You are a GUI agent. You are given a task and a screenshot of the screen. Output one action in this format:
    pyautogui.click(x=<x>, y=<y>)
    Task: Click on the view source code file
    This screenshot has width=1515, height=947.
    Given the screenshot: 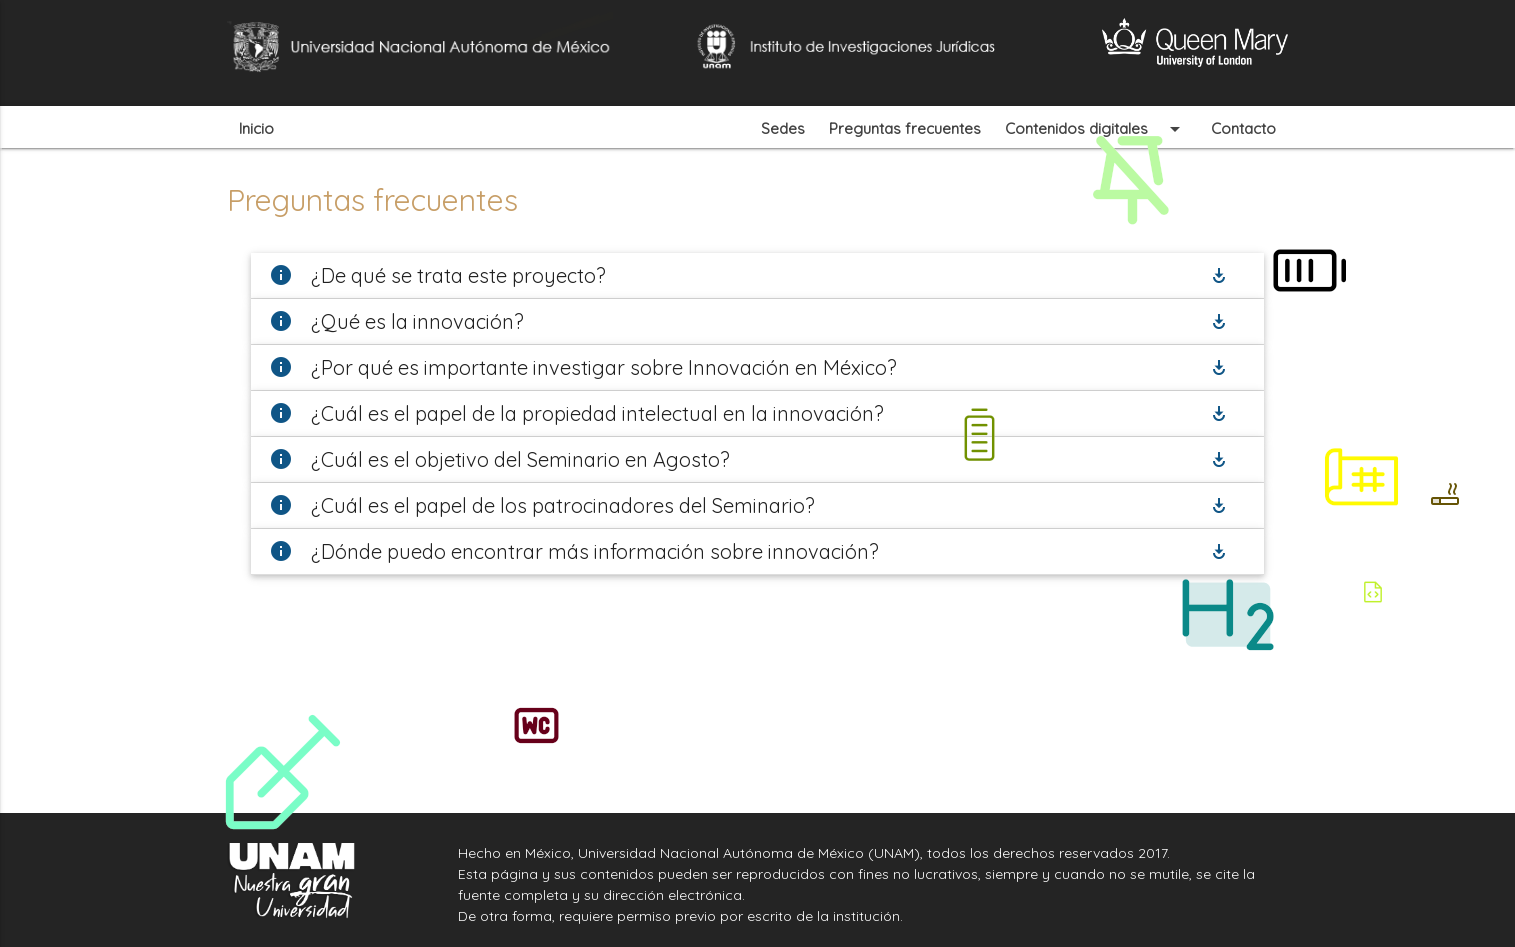 What is the action you would take?
    pyautogui.click(x=1373, y=592)
    